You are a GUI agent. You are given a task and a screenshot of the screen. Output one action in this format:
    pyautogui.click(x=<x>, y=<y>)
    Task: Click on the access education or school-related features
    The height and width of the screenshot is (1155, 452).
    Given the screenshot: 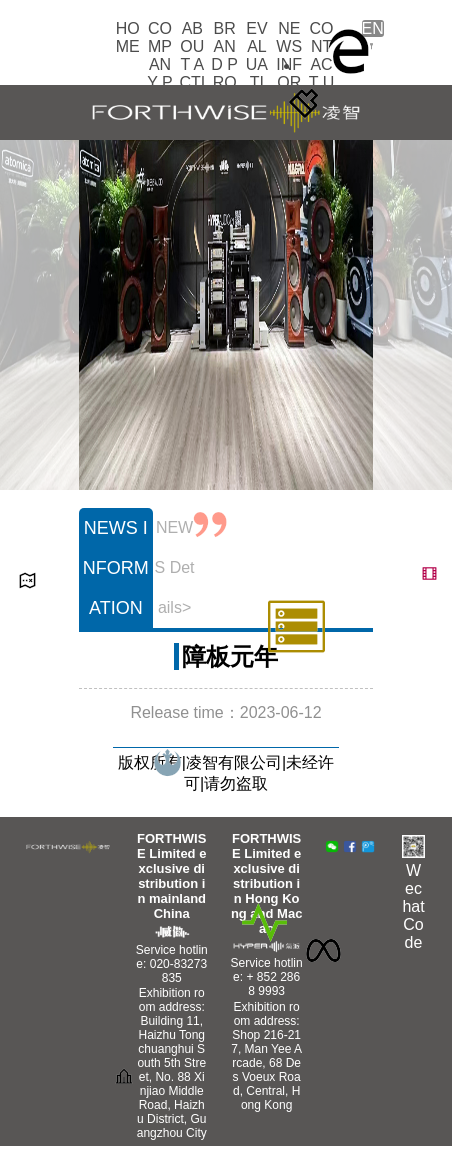 What is the action you would take?
    pyautogui.click(x=124, y=1077)
    